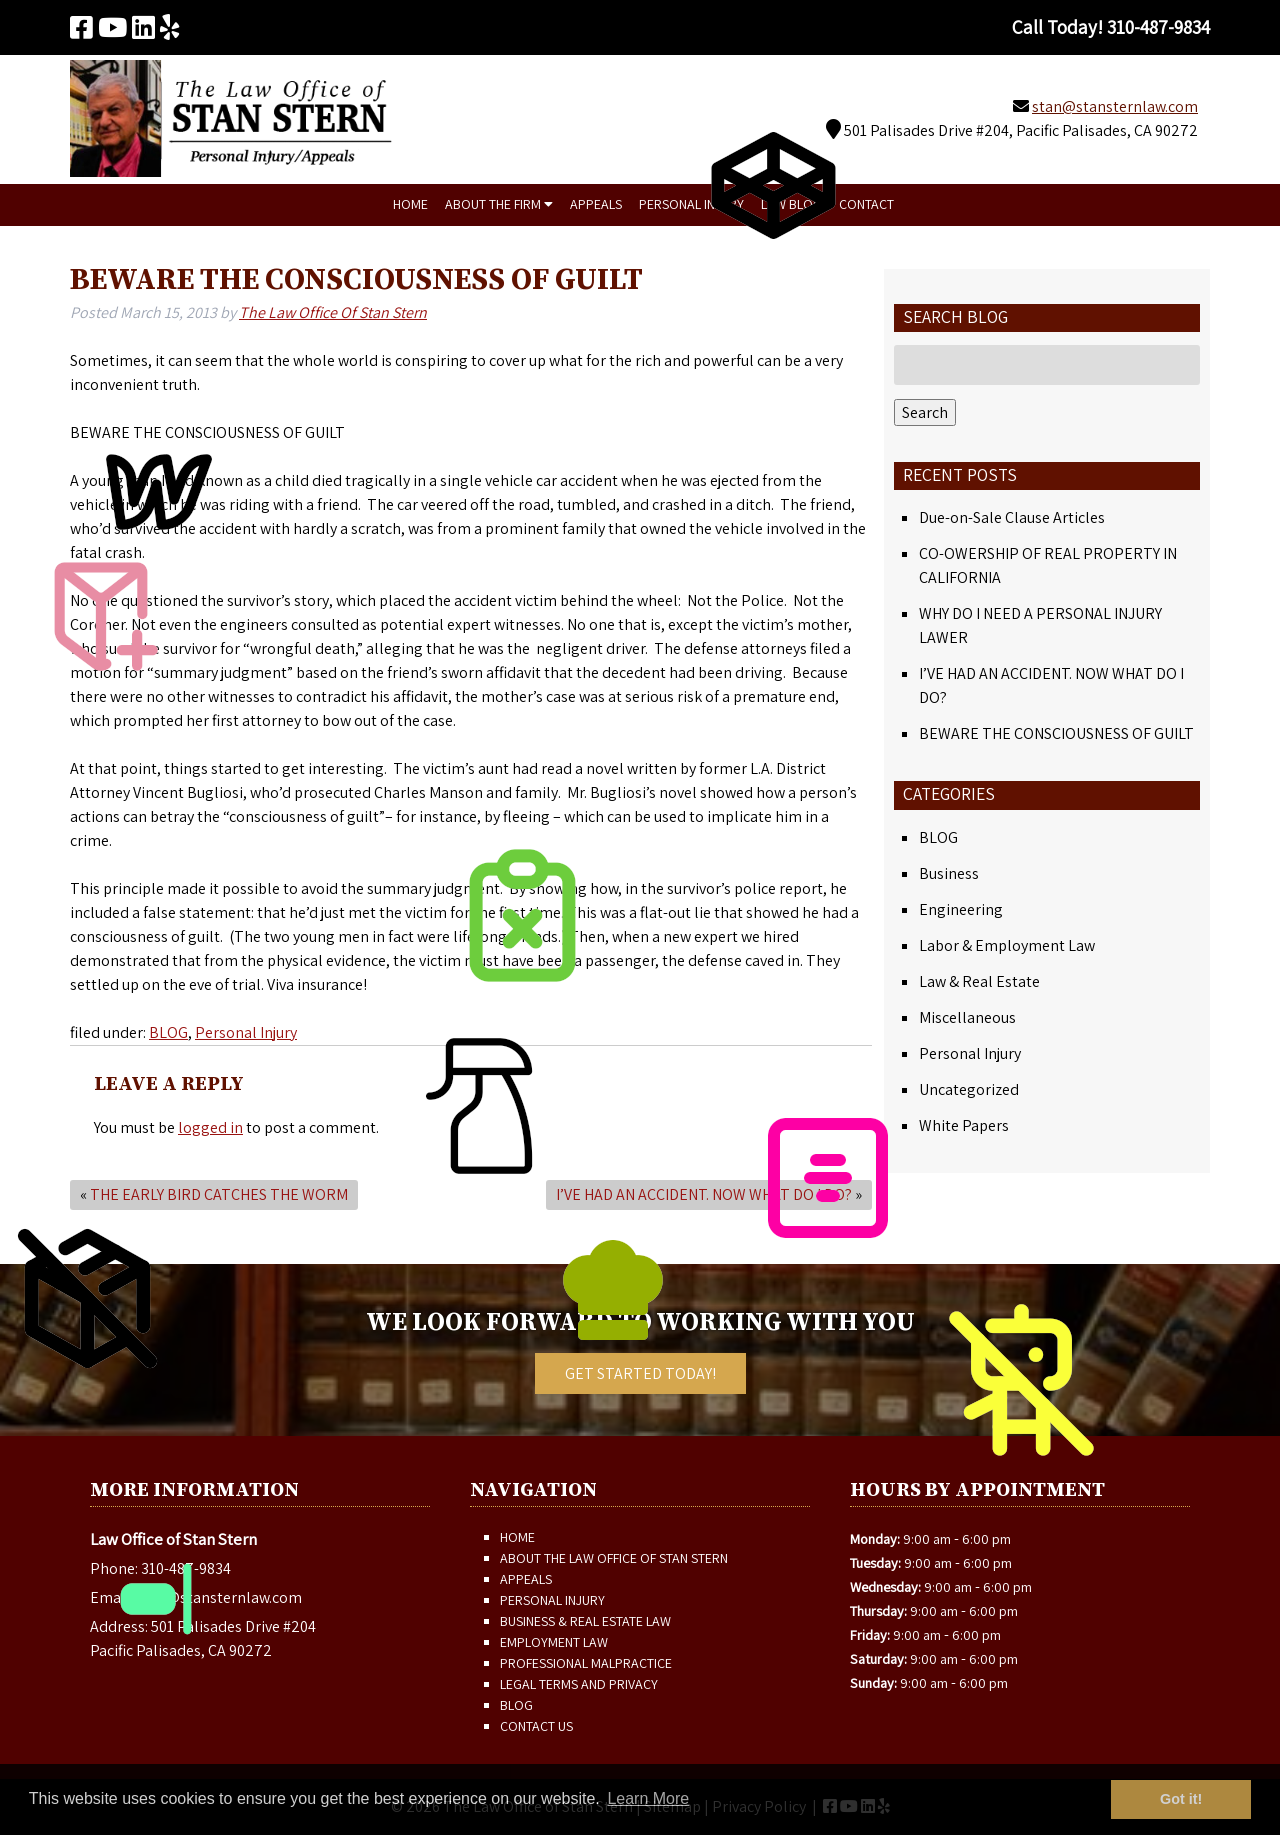 Image resolution: width=1280 pixels, height=1835 pixels. Describe the element at coordinates (613, 1290) in the screenshot. I see `browse recipes or cooking content` at that location.